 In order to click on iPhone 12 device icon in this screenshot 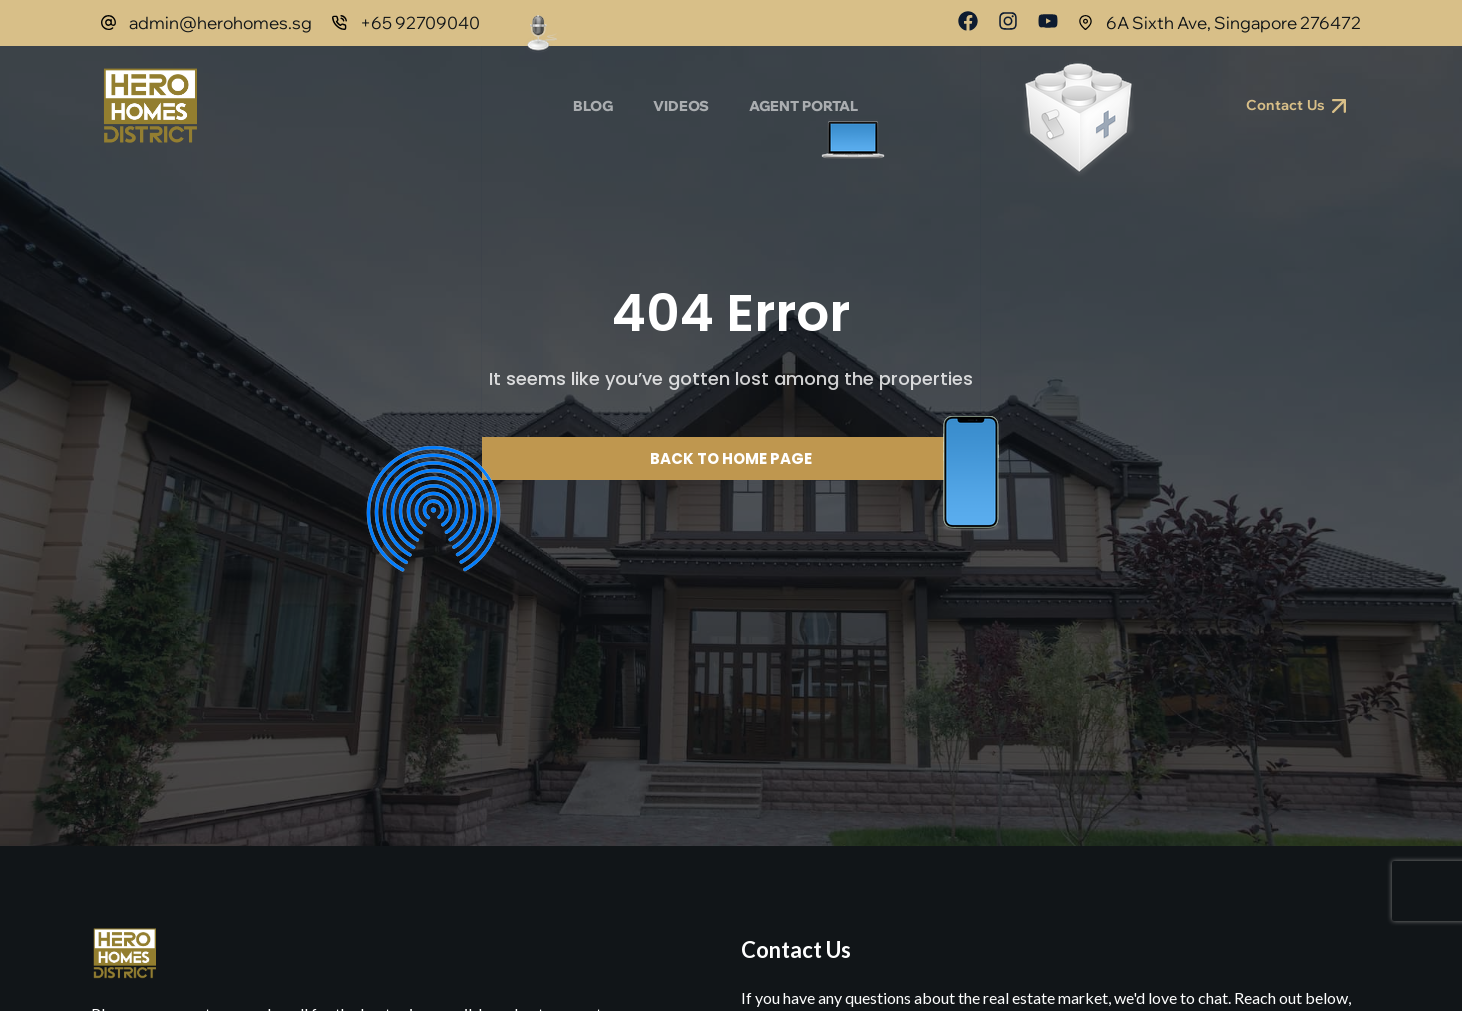, I will do `click(971, 474)`.